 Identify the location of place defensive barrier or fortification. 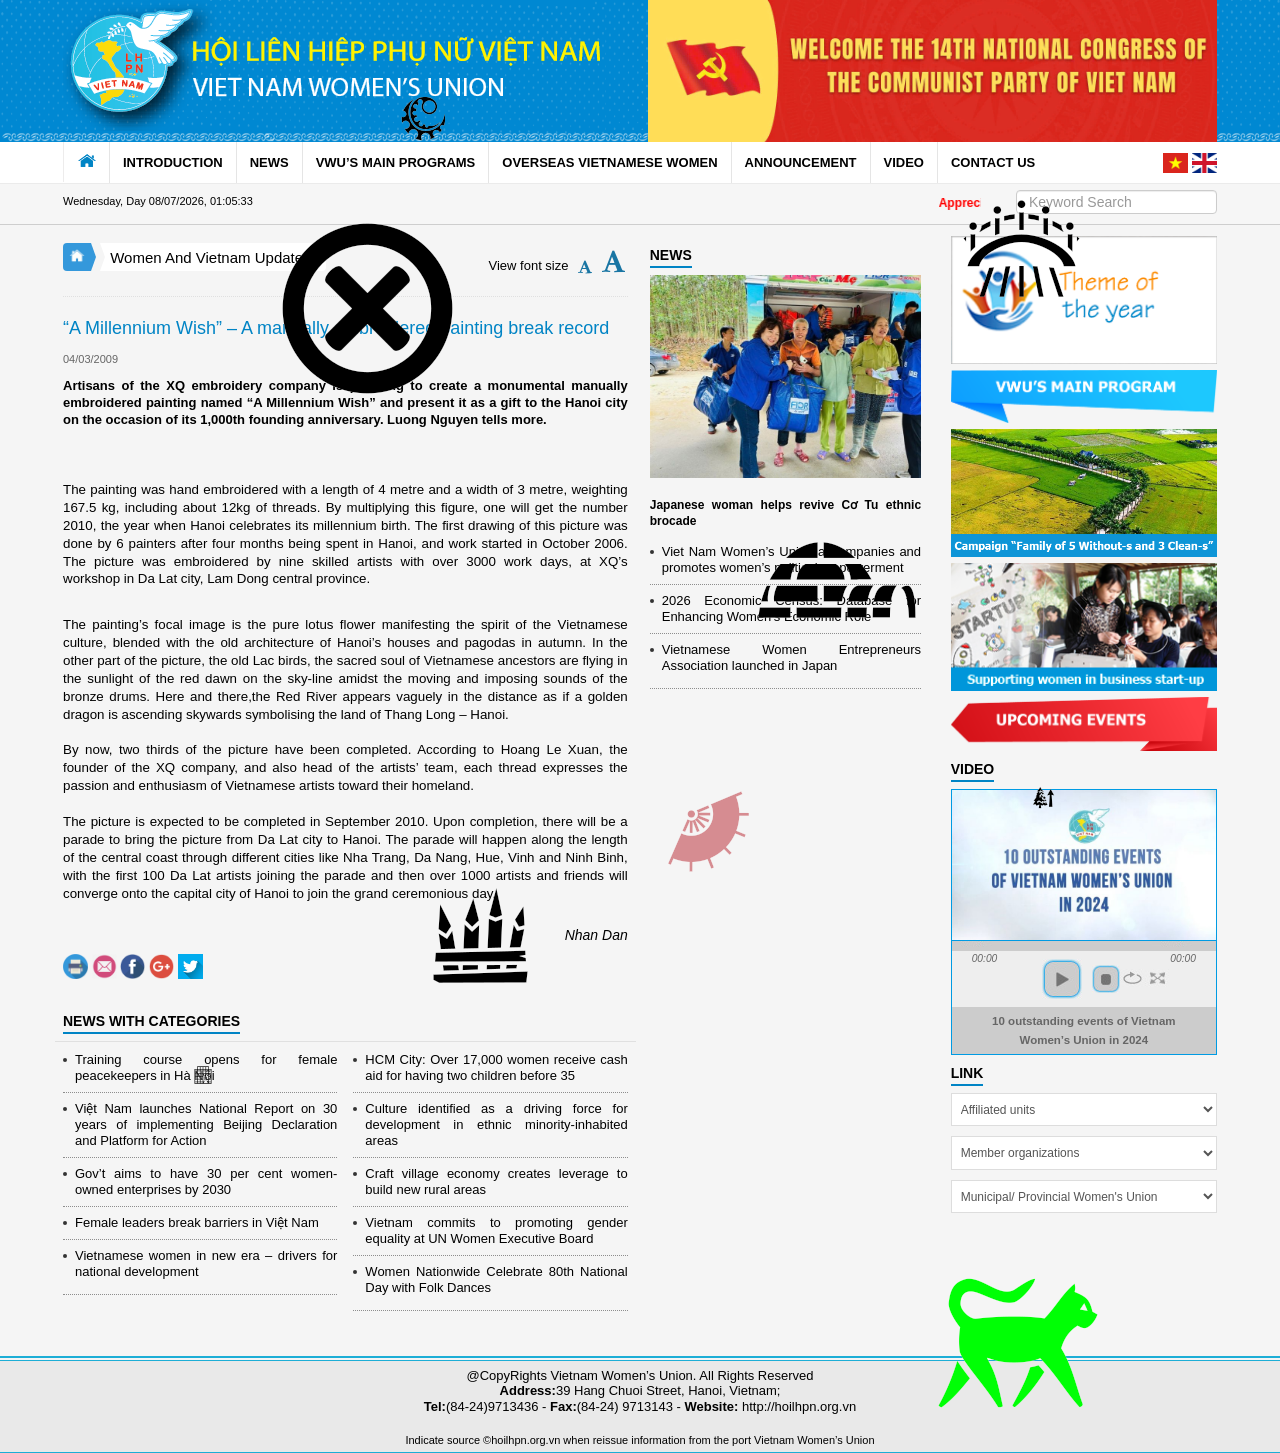
(480, 935).